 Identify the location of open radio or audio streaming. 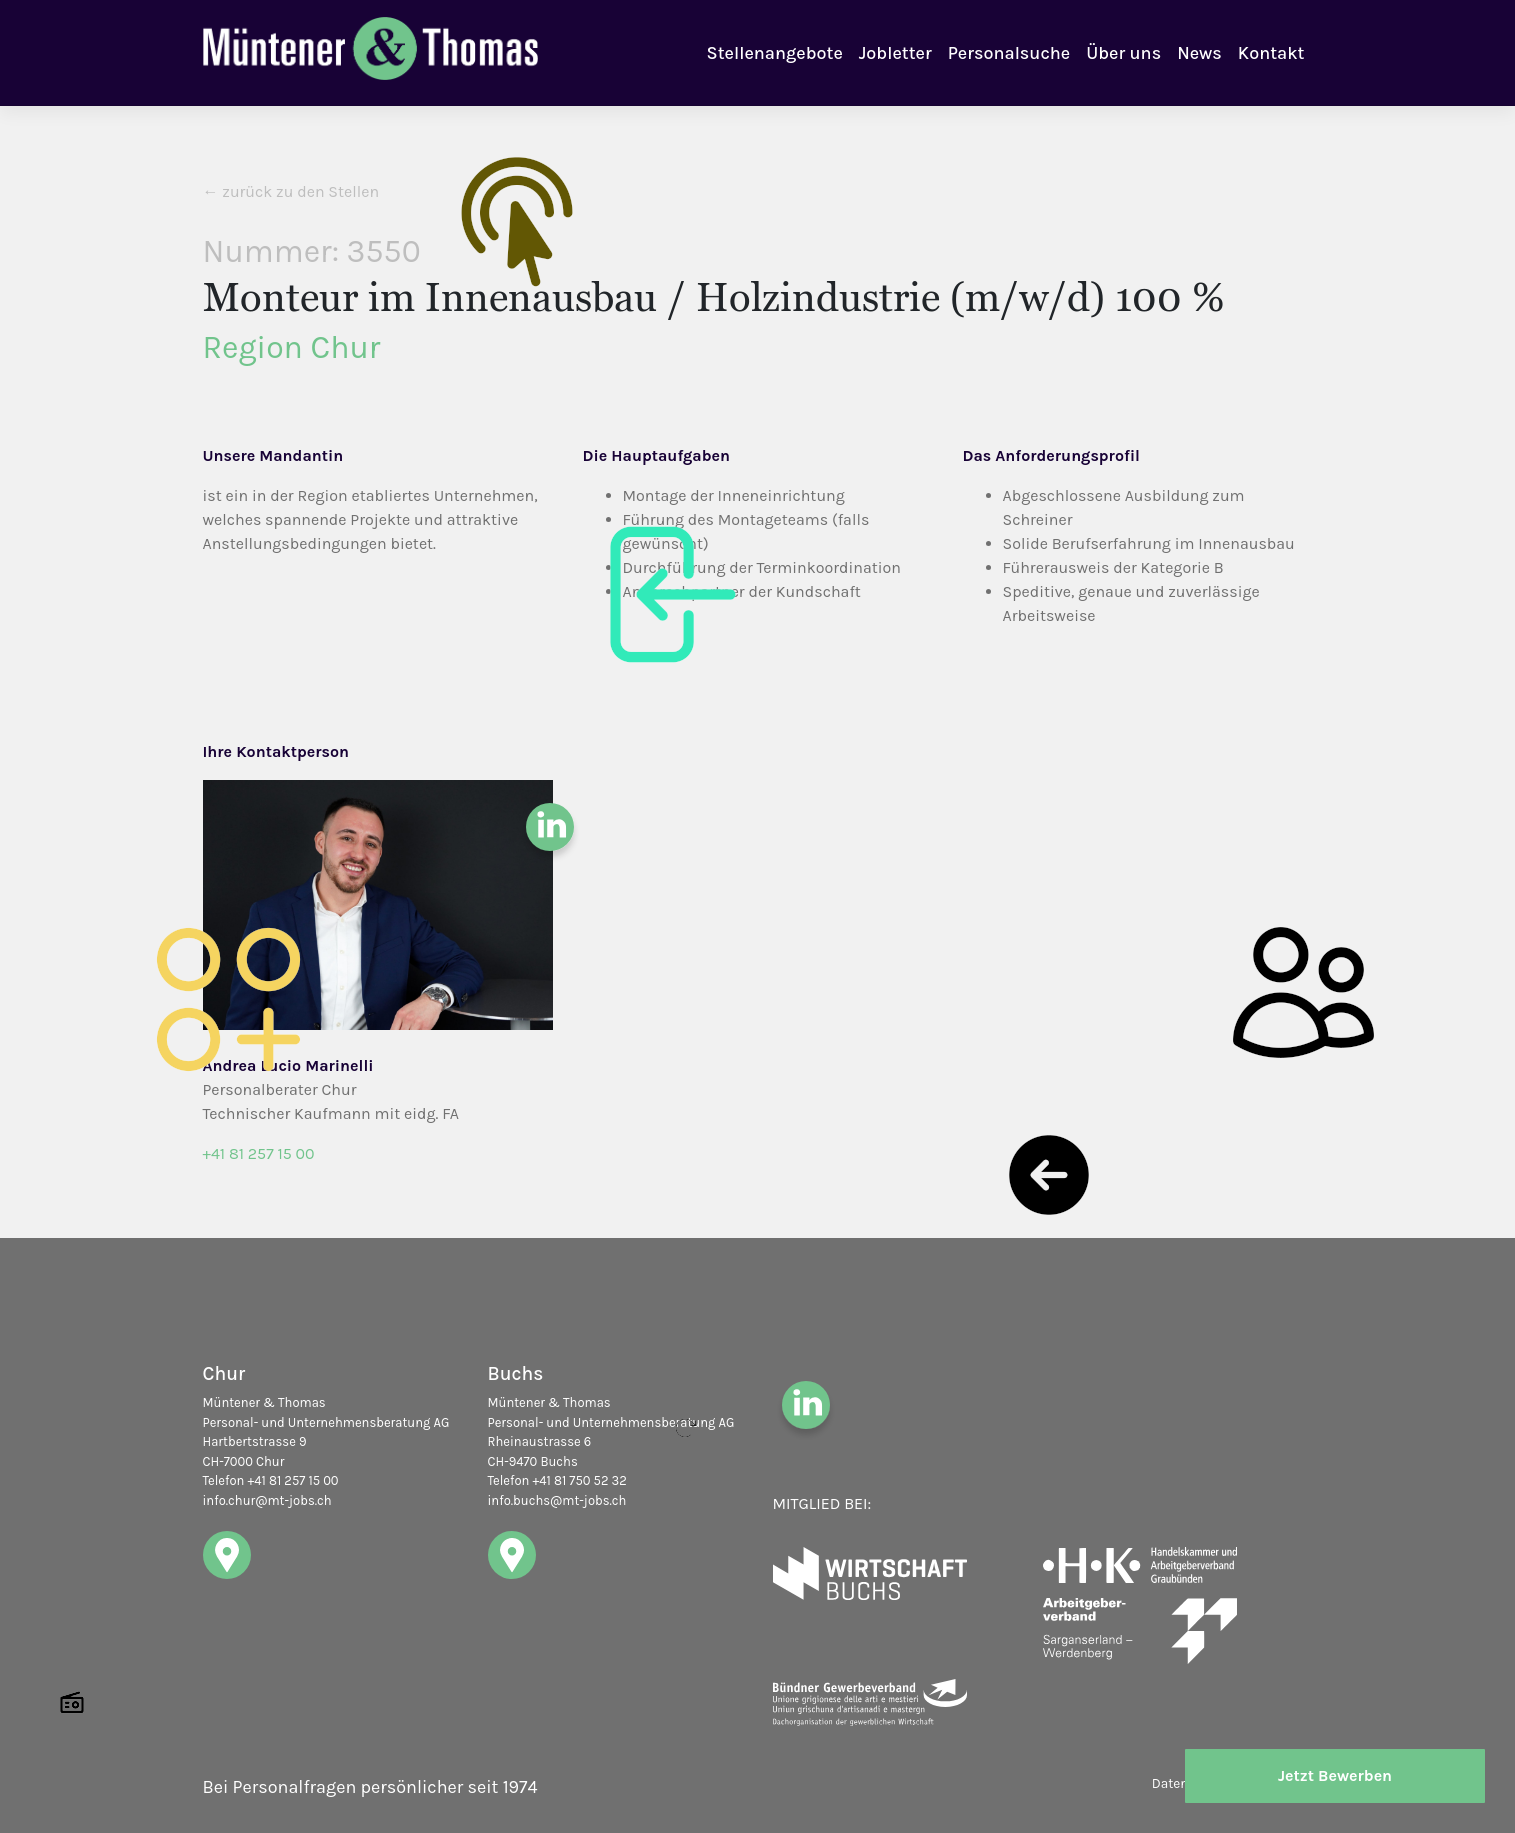
(72, 1704).